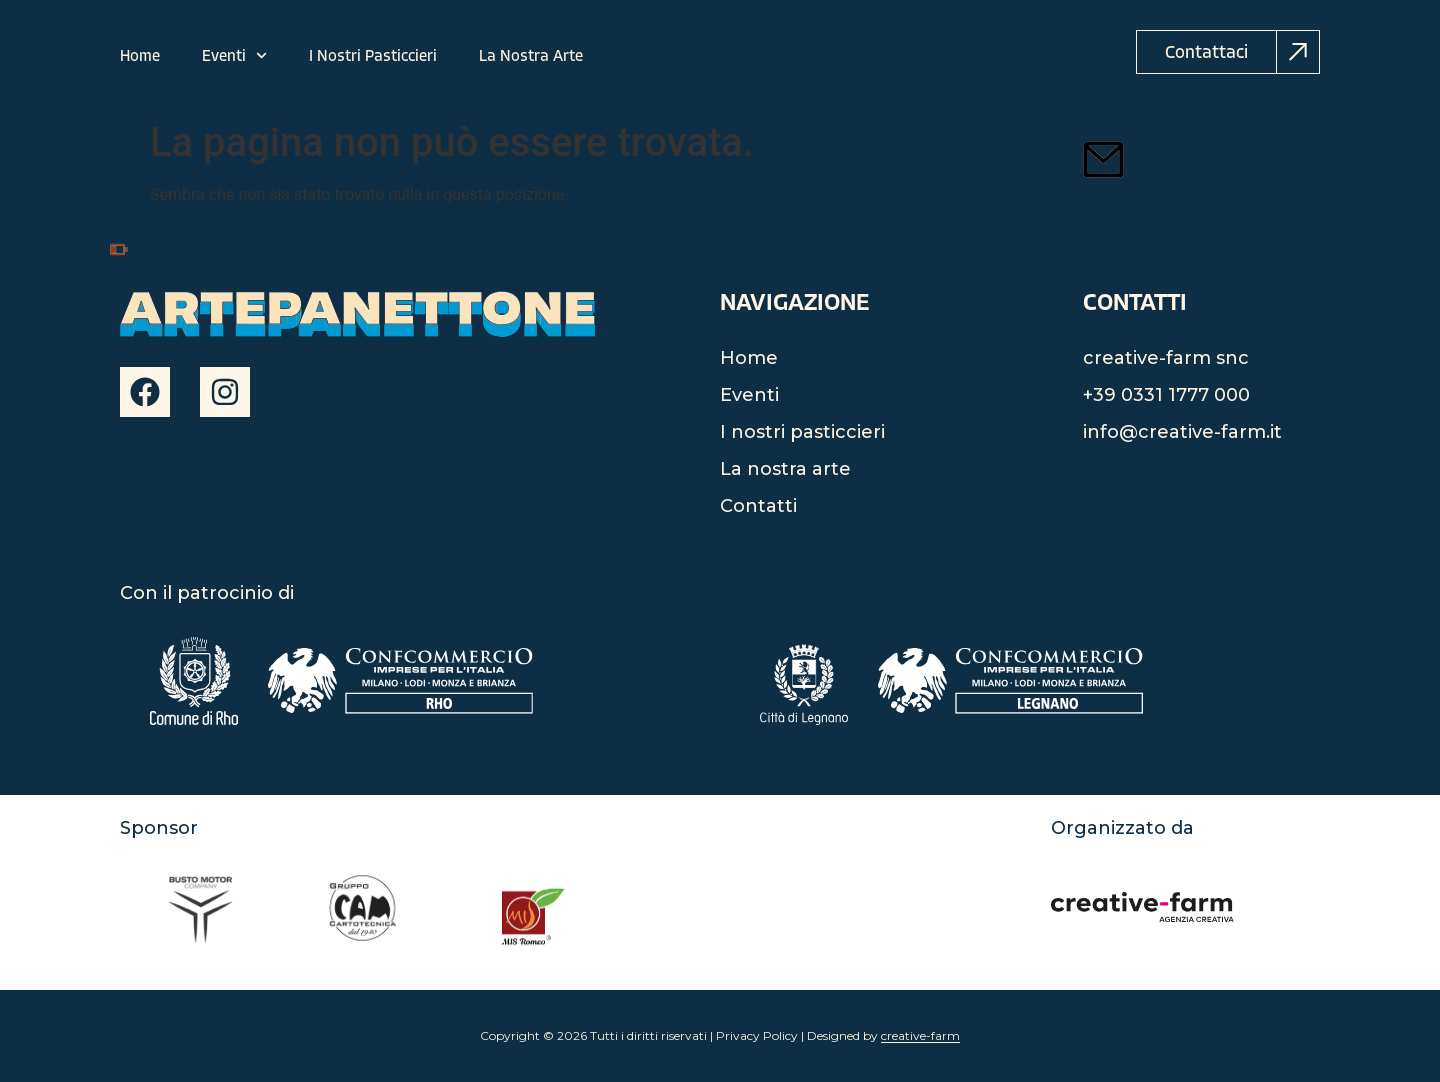 The height and width of the screenshot is (1082, 1440). I want to click on indicates low battery status, so click(118, 249).